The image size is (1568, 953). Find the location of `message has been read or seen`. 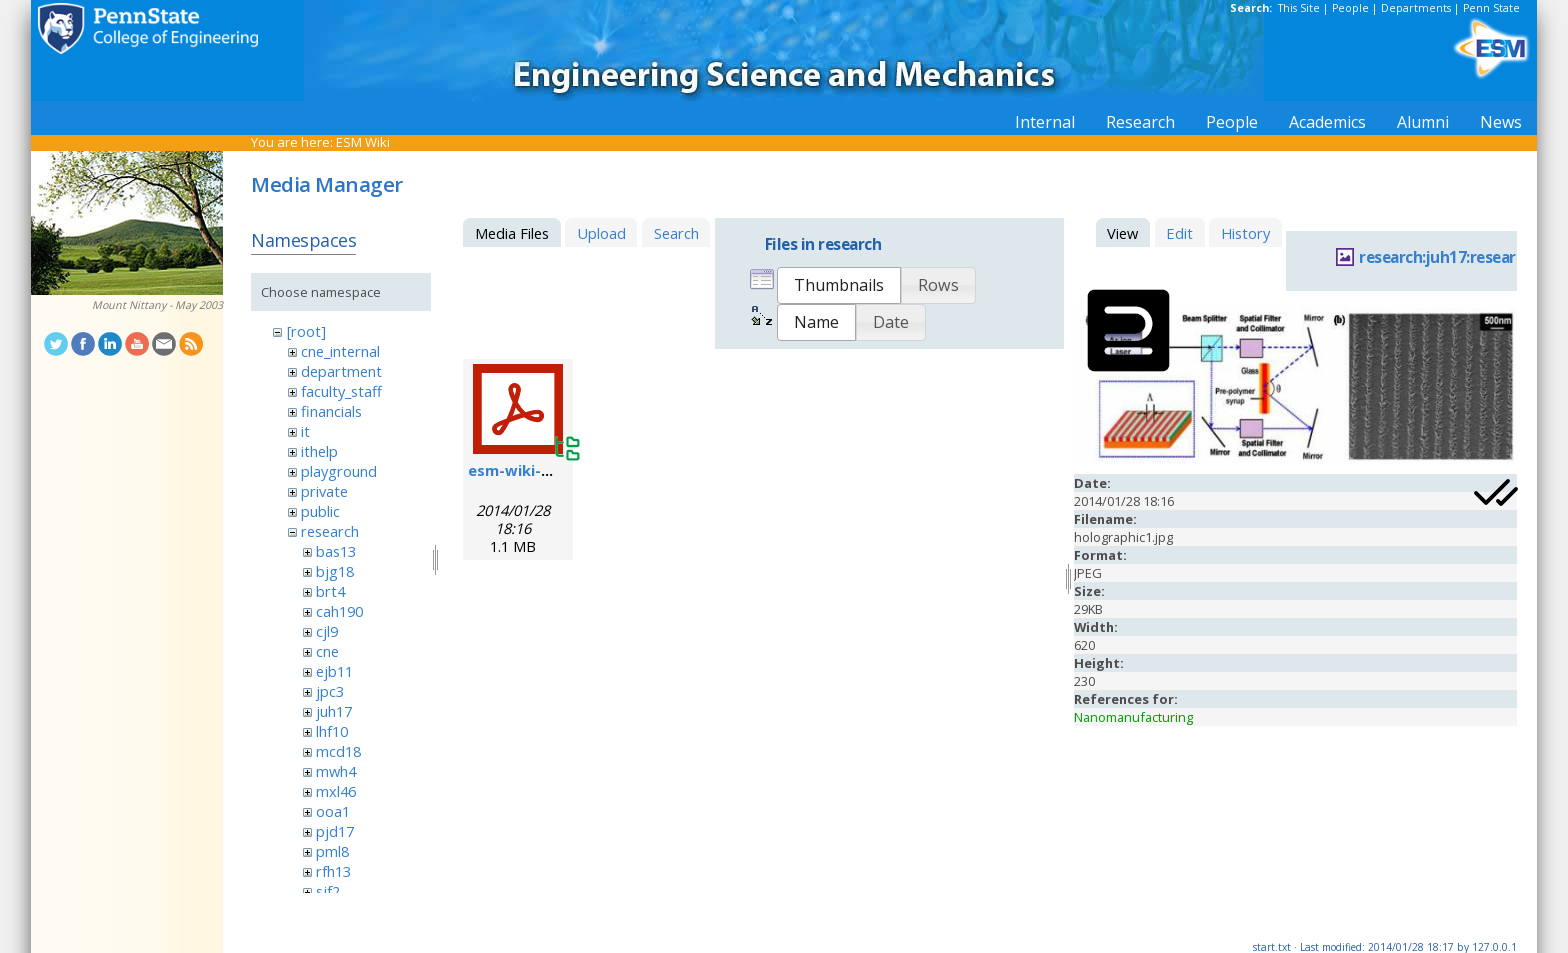

message has been read or seen is located at coordinates (1496, 493).